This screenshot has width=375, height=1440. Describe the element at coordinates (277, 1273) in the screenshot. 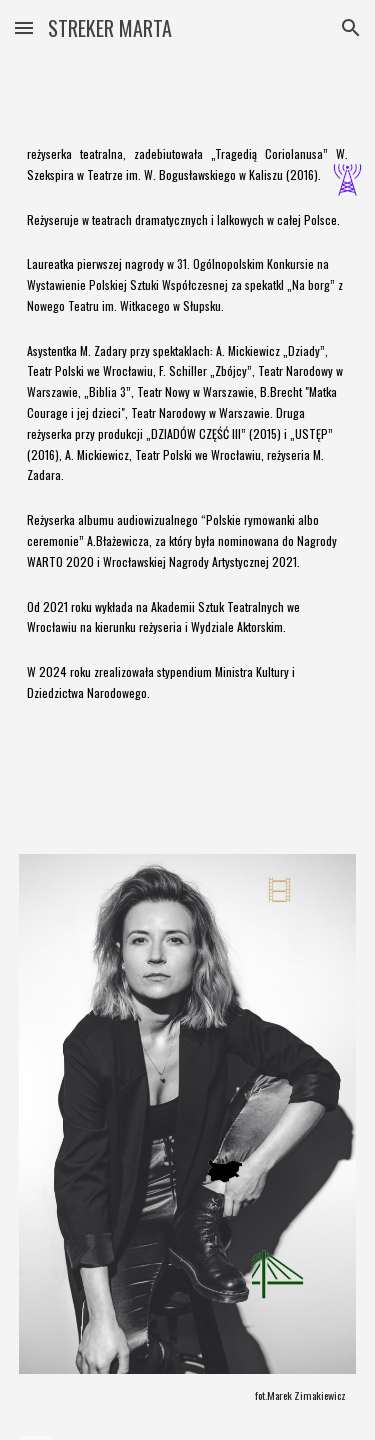

I see `view bridge or infrastructure locations` at that location.